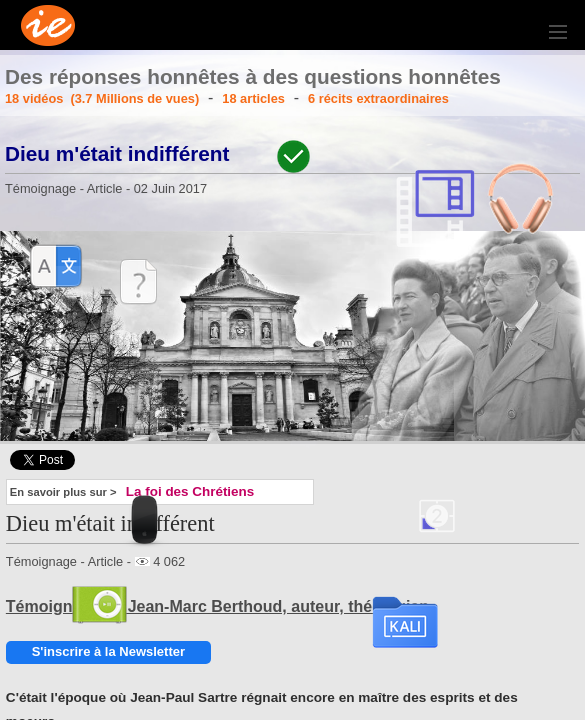  I want to click on folder containing kali linux files or tools, so click(405, 624).